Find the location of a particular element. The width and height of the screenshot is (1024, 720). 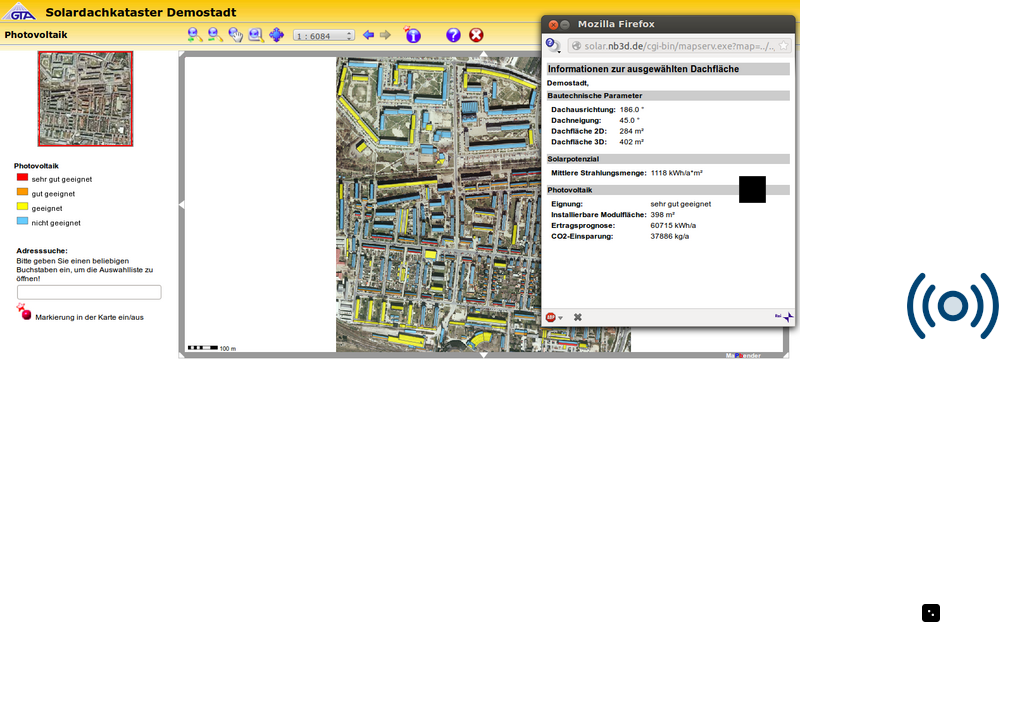

start a live broadcast or stream is located at coordinates (953, 306).